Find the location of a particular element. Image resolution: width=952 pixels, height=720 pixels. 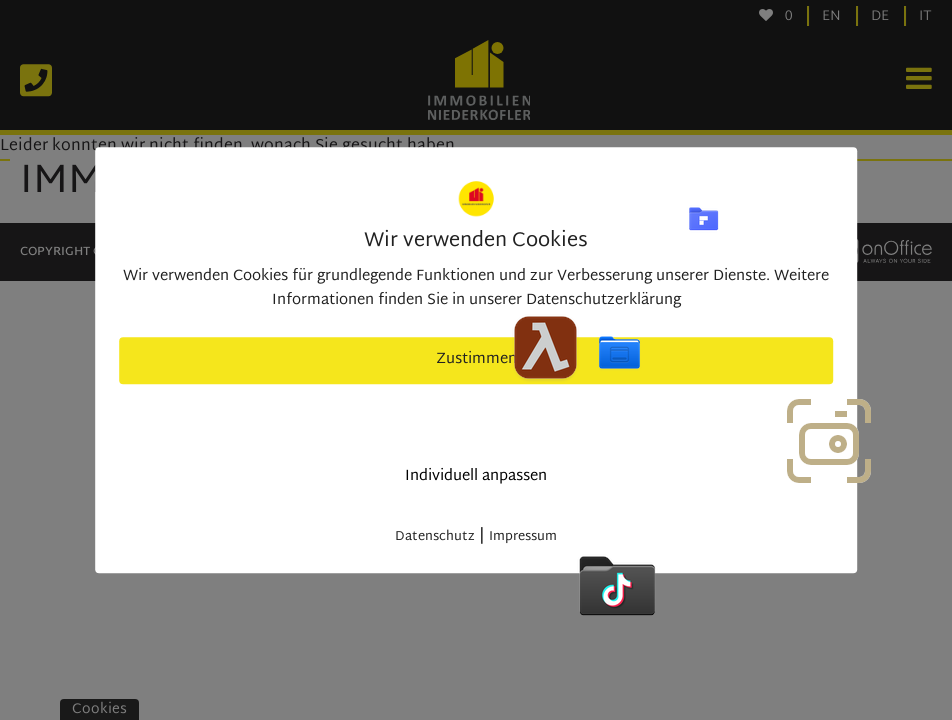

launch half-life: alyx game is located at coordinates (545, 347).